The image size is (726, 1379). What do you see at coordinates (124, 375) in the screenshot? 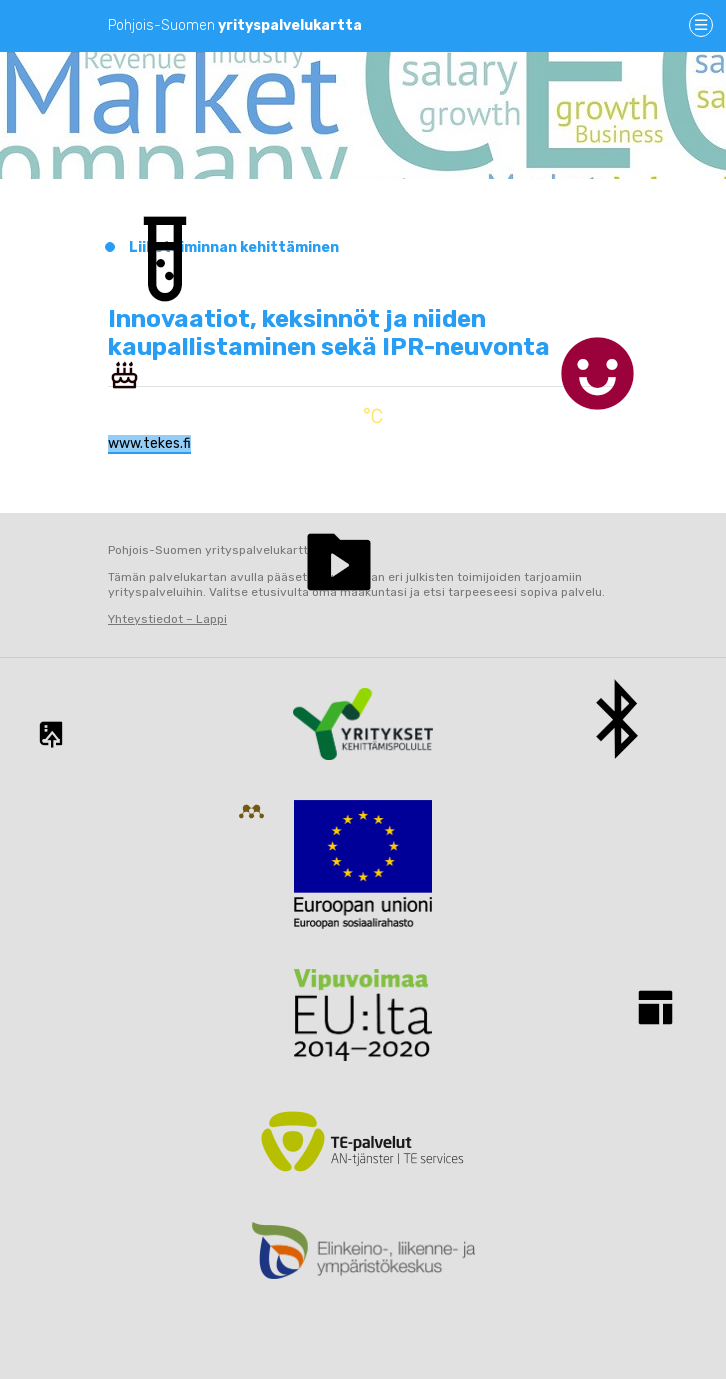
I see `view birthday or celebration events` at bounding box center [124, 375].